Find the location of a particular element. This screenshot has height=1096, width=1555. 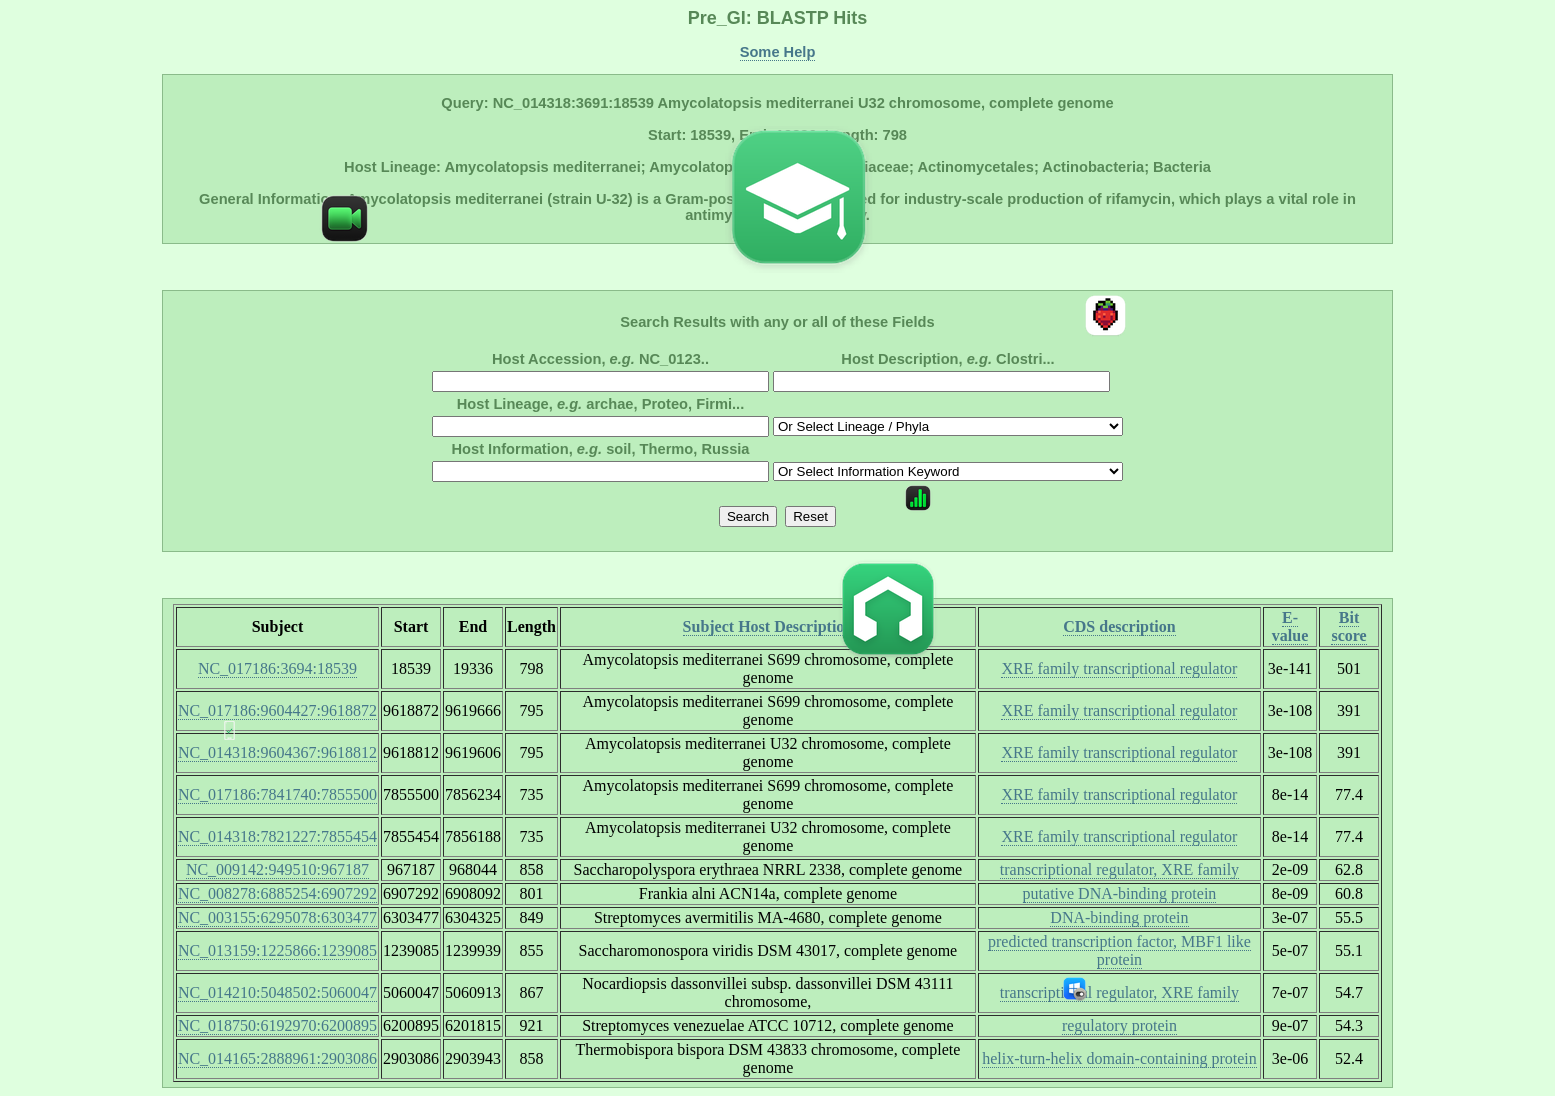

access education app settings is located at coordinates (799, 198).